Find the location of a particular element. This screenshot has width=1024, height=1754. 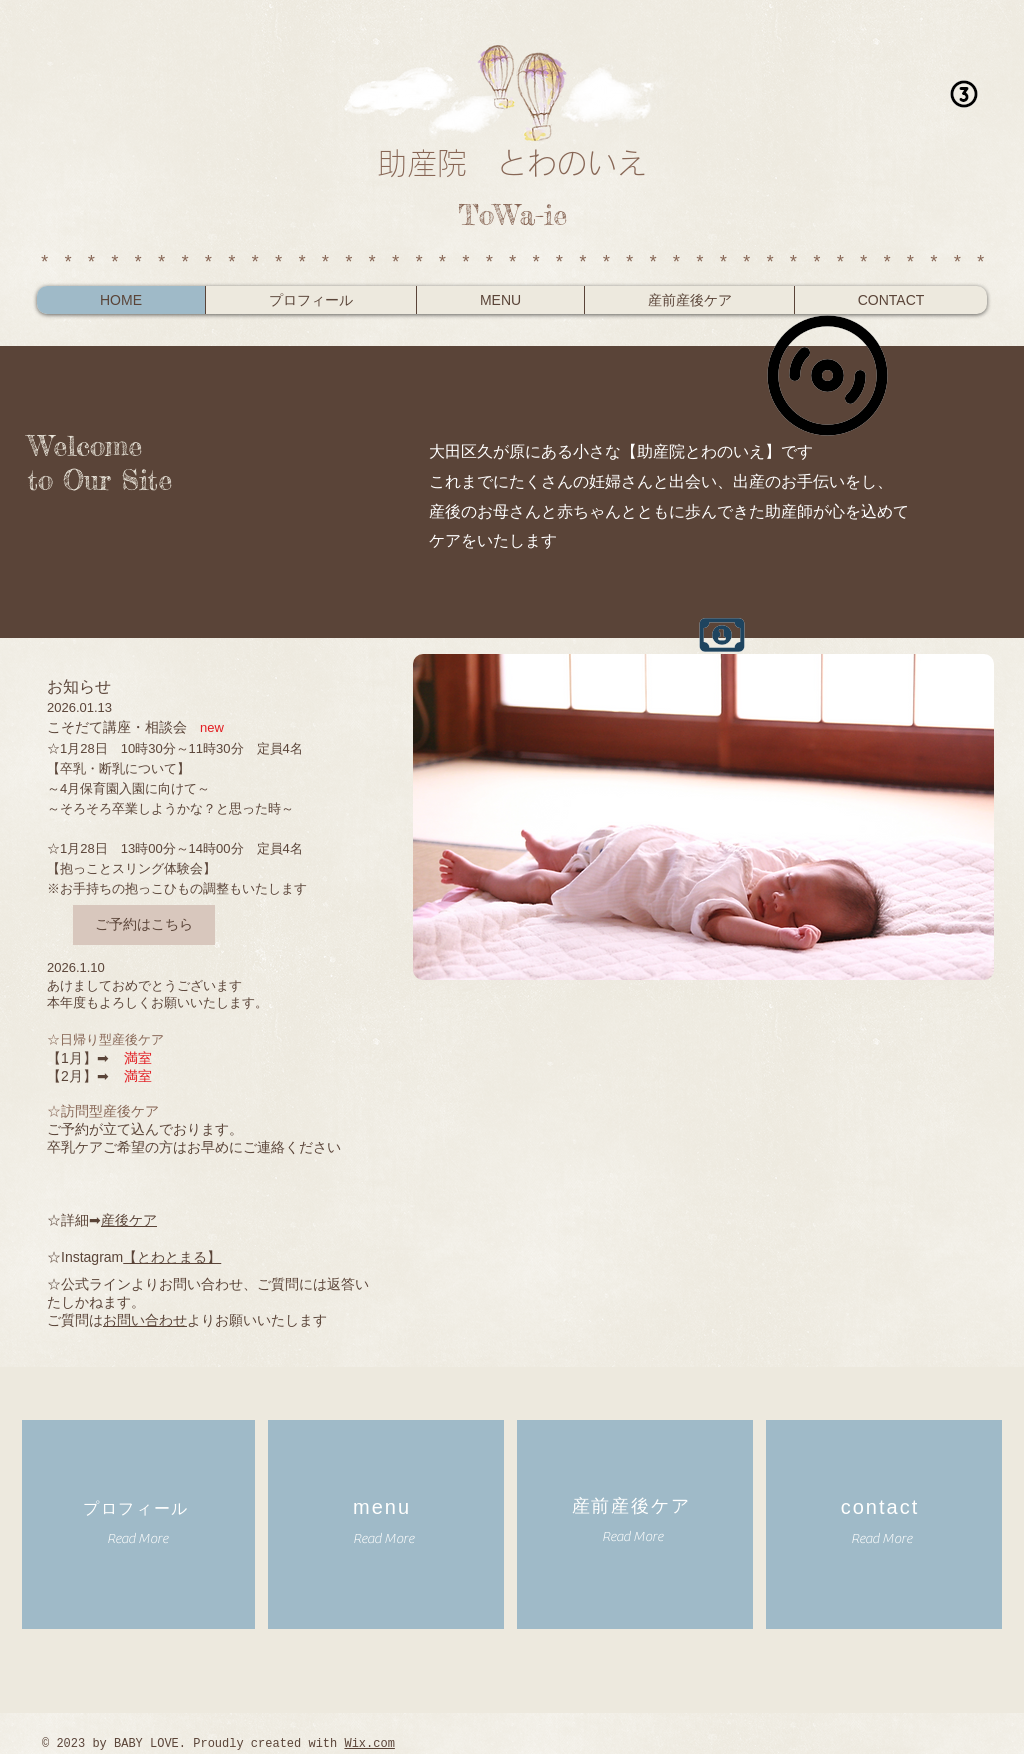

indicates step three in a multi-step process is located at coordinates (964, 94).